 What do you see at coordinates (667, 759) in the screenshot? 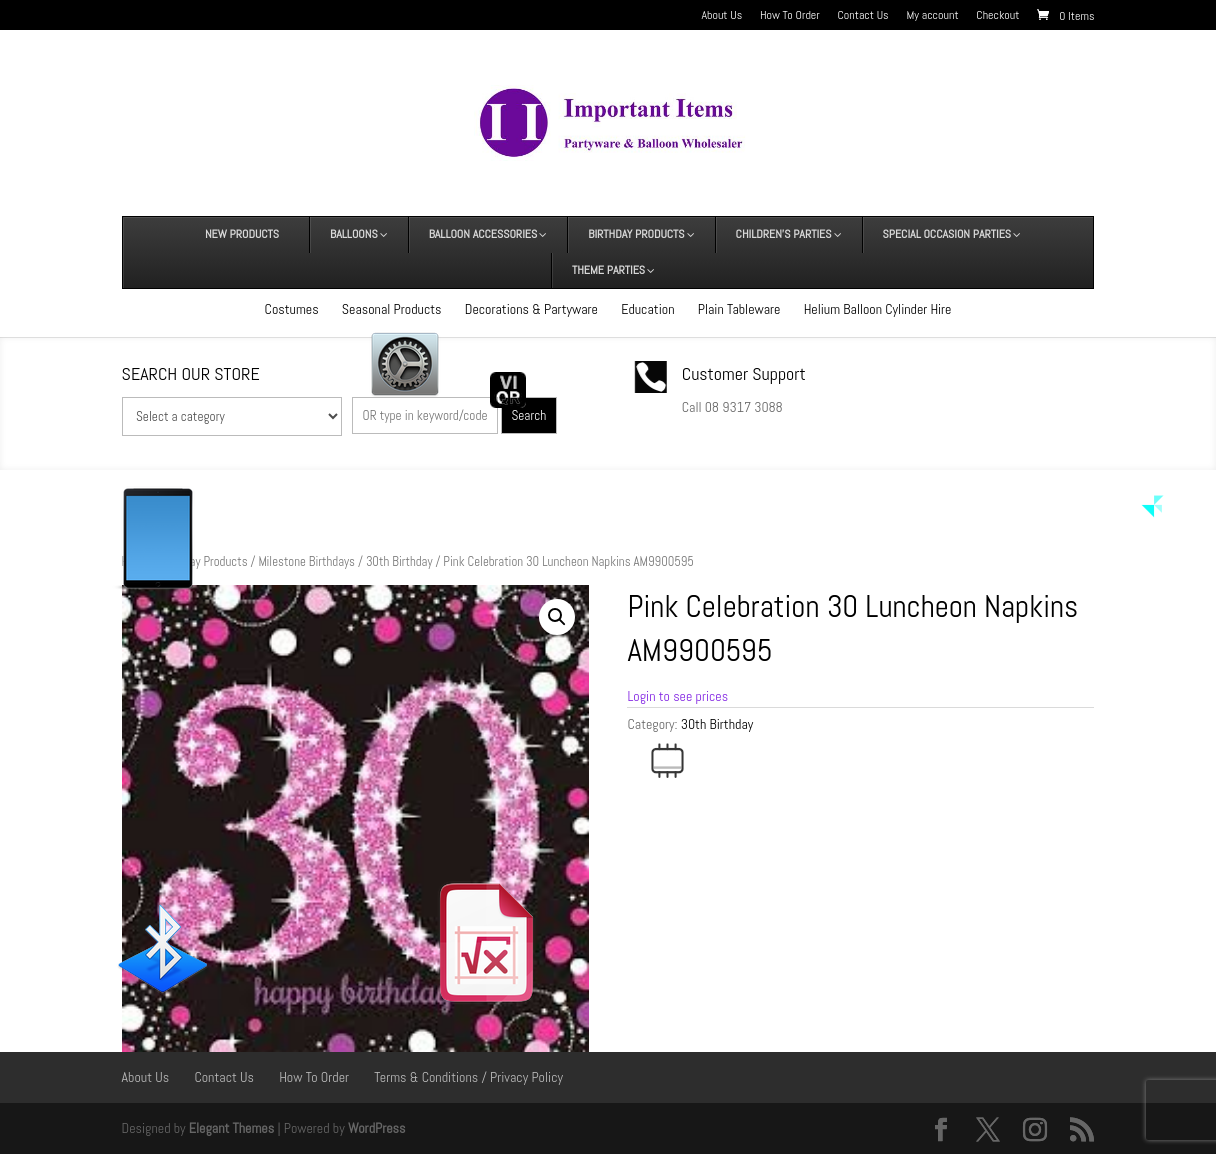
I see `view system hardware information` at bounding box center [667, 759].